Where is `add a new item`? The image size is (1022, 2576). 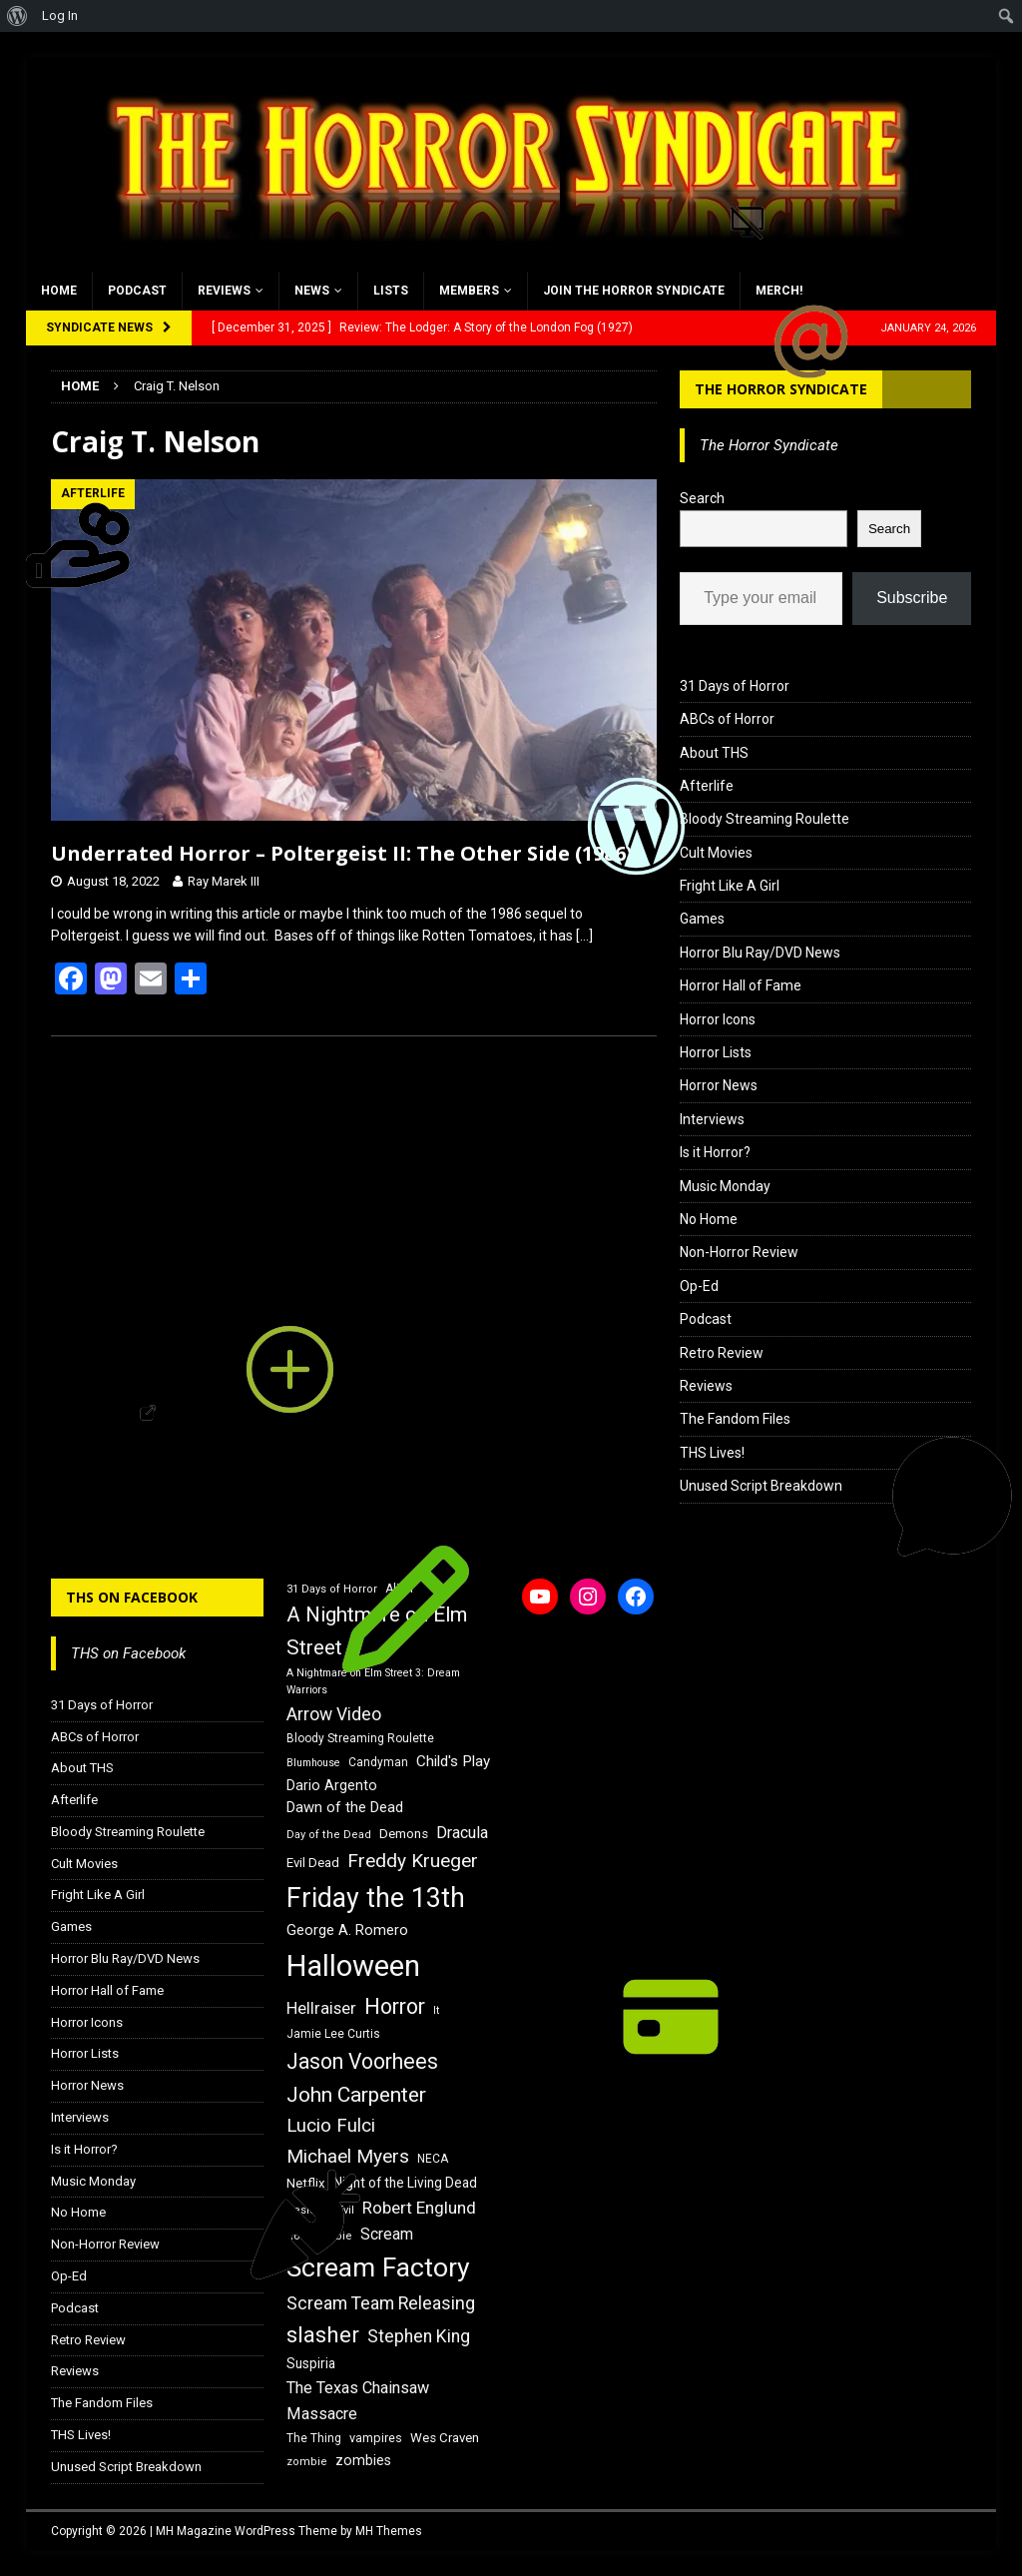 add a new item is located at coordinates (289, 1369).